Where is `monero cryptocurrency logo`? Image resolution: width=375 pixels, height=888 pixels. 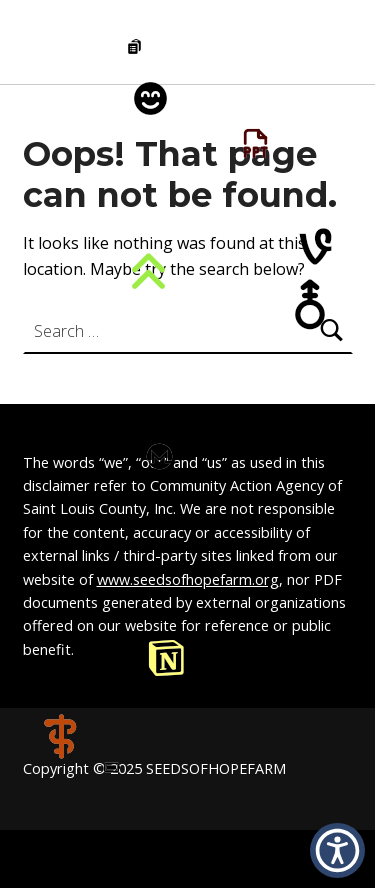
monero cryptocurrency logo is located at coordinates (159, 456).